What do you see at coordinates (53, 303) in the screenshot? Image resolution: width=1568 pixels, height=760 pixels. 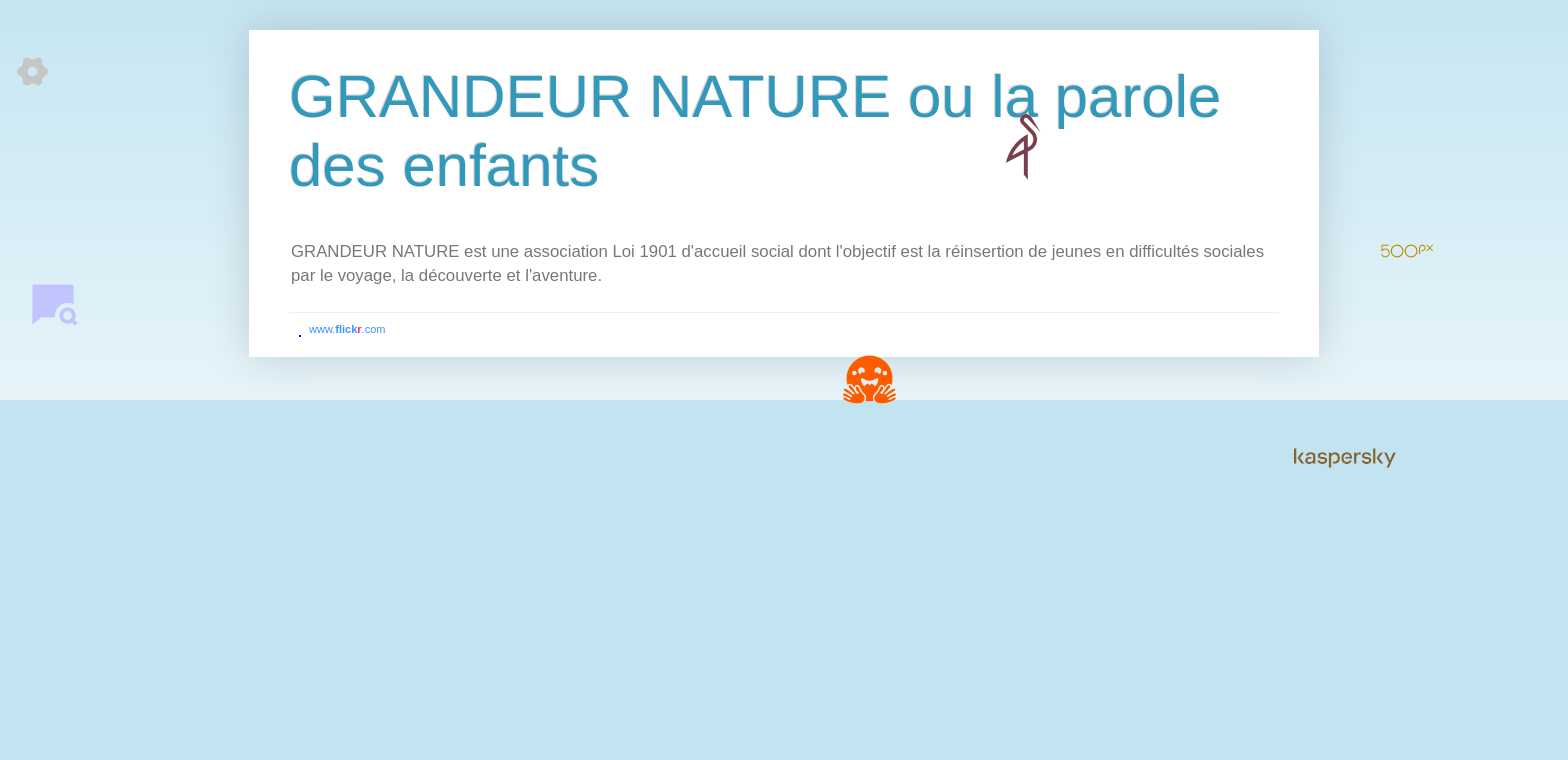 I see `search through chat messages` at bounding box center [53, 303].